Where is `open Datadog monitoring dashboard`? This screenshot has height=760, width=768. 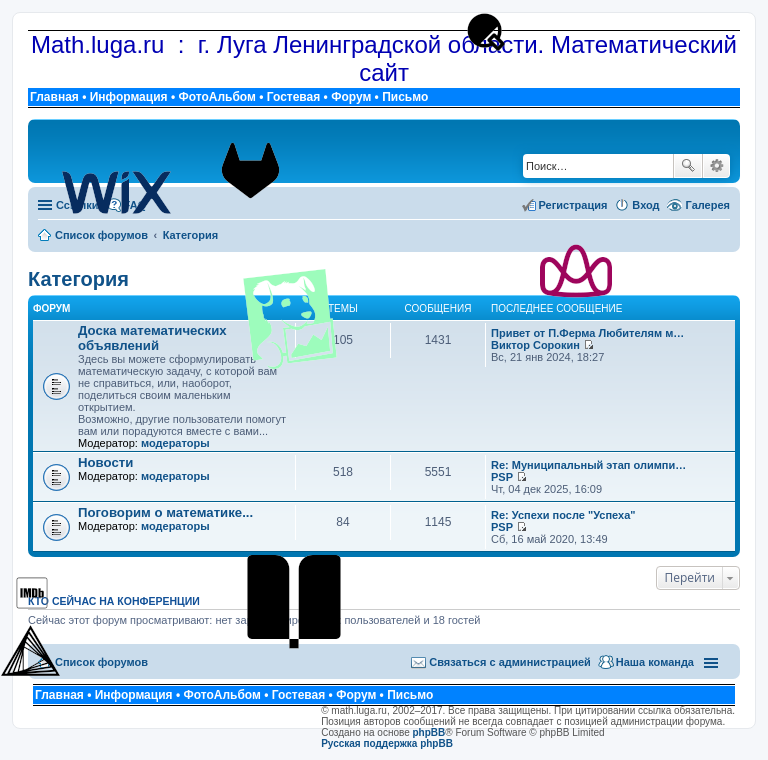 open Datadog monitoring dashboard is located at coordinates (290, 319).